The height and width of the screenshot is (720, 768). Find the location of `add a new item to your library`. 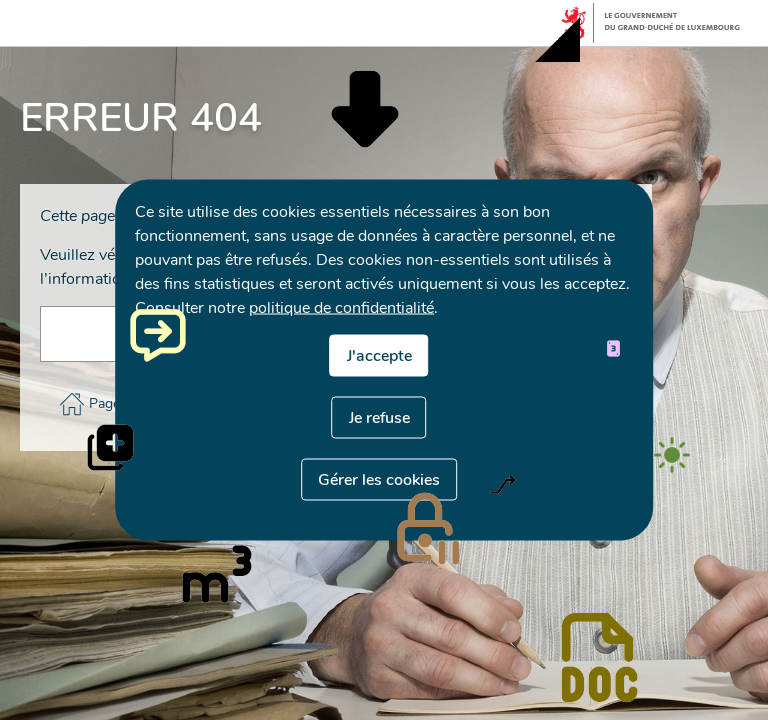

add a new item to your library is located at coordinates (110, 447).